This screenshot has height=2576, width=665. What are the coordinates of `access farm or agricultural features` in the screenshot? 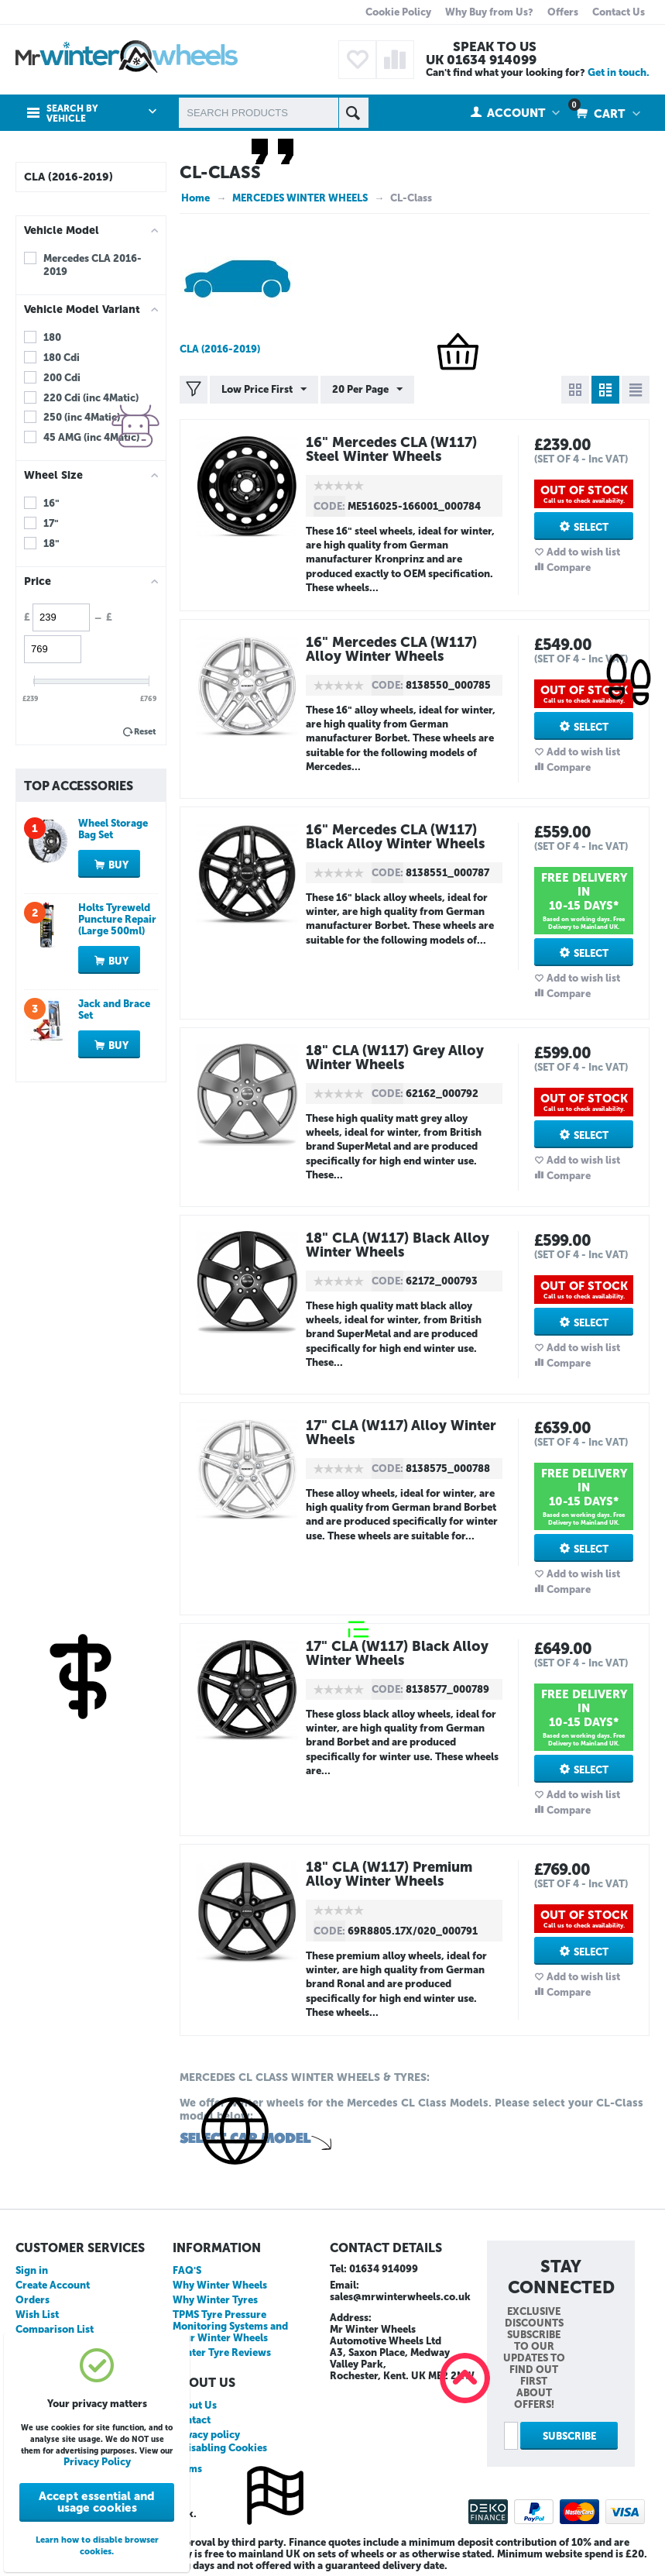 It's located at (135, 427).